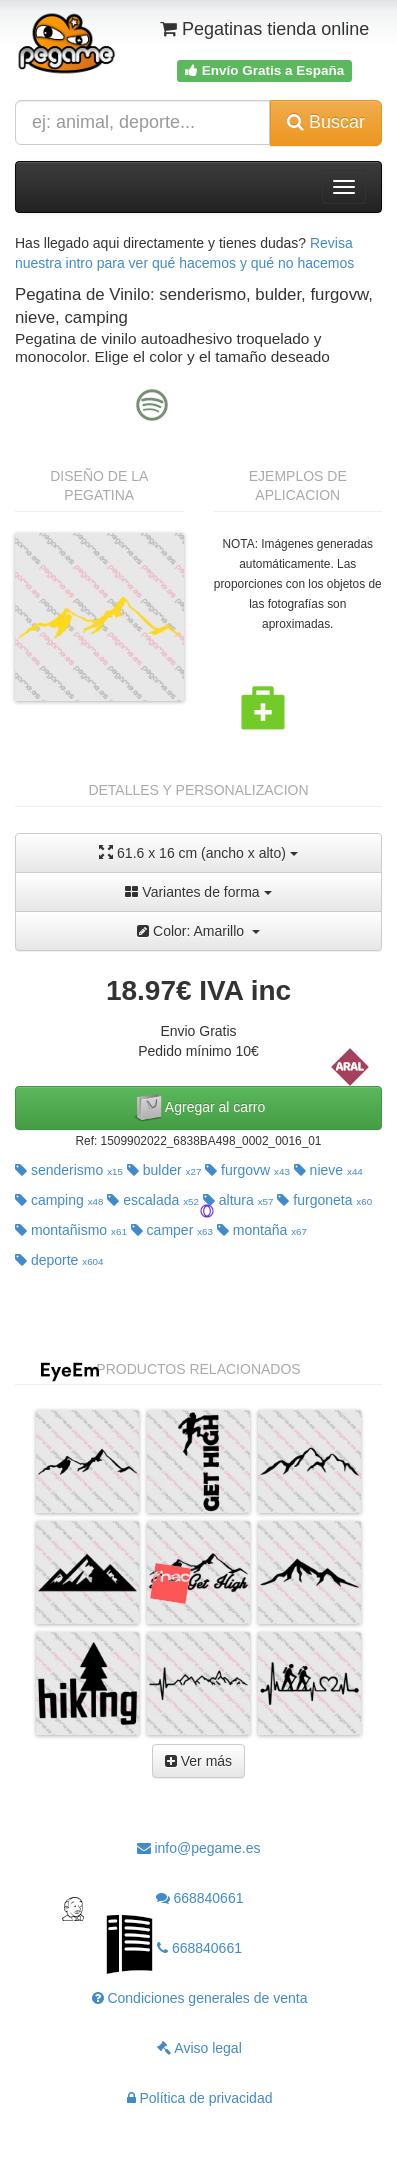 The image size is (397, 2163). Describe the element at coordinates (129, 1944) in the screenshot. I see `access Read the Docs documentation platform` at that location.